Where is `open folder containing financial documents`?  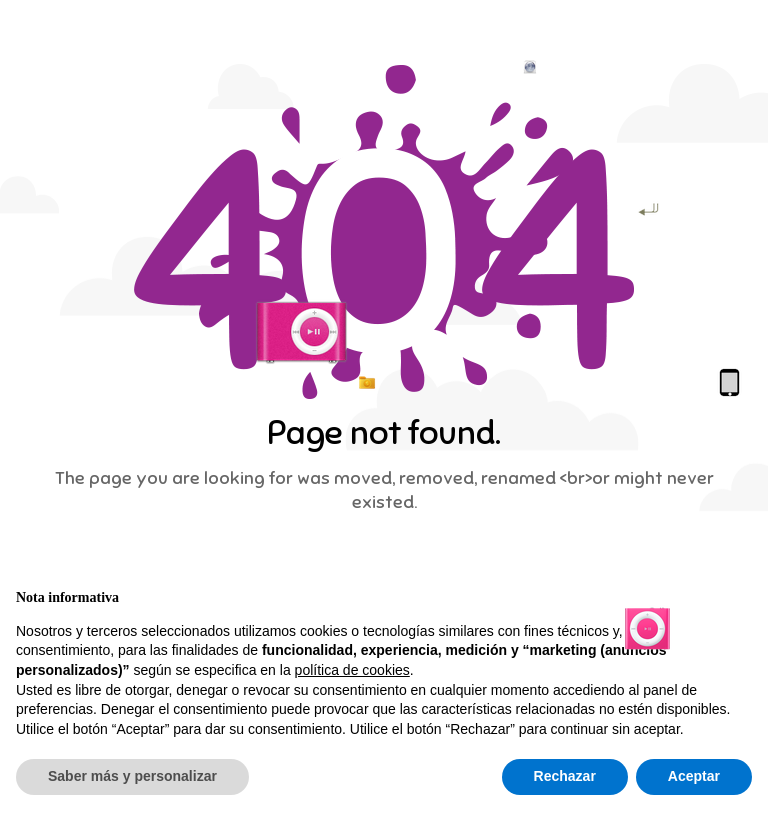 open folder containing financial documents is located at coordinates (367, 383).